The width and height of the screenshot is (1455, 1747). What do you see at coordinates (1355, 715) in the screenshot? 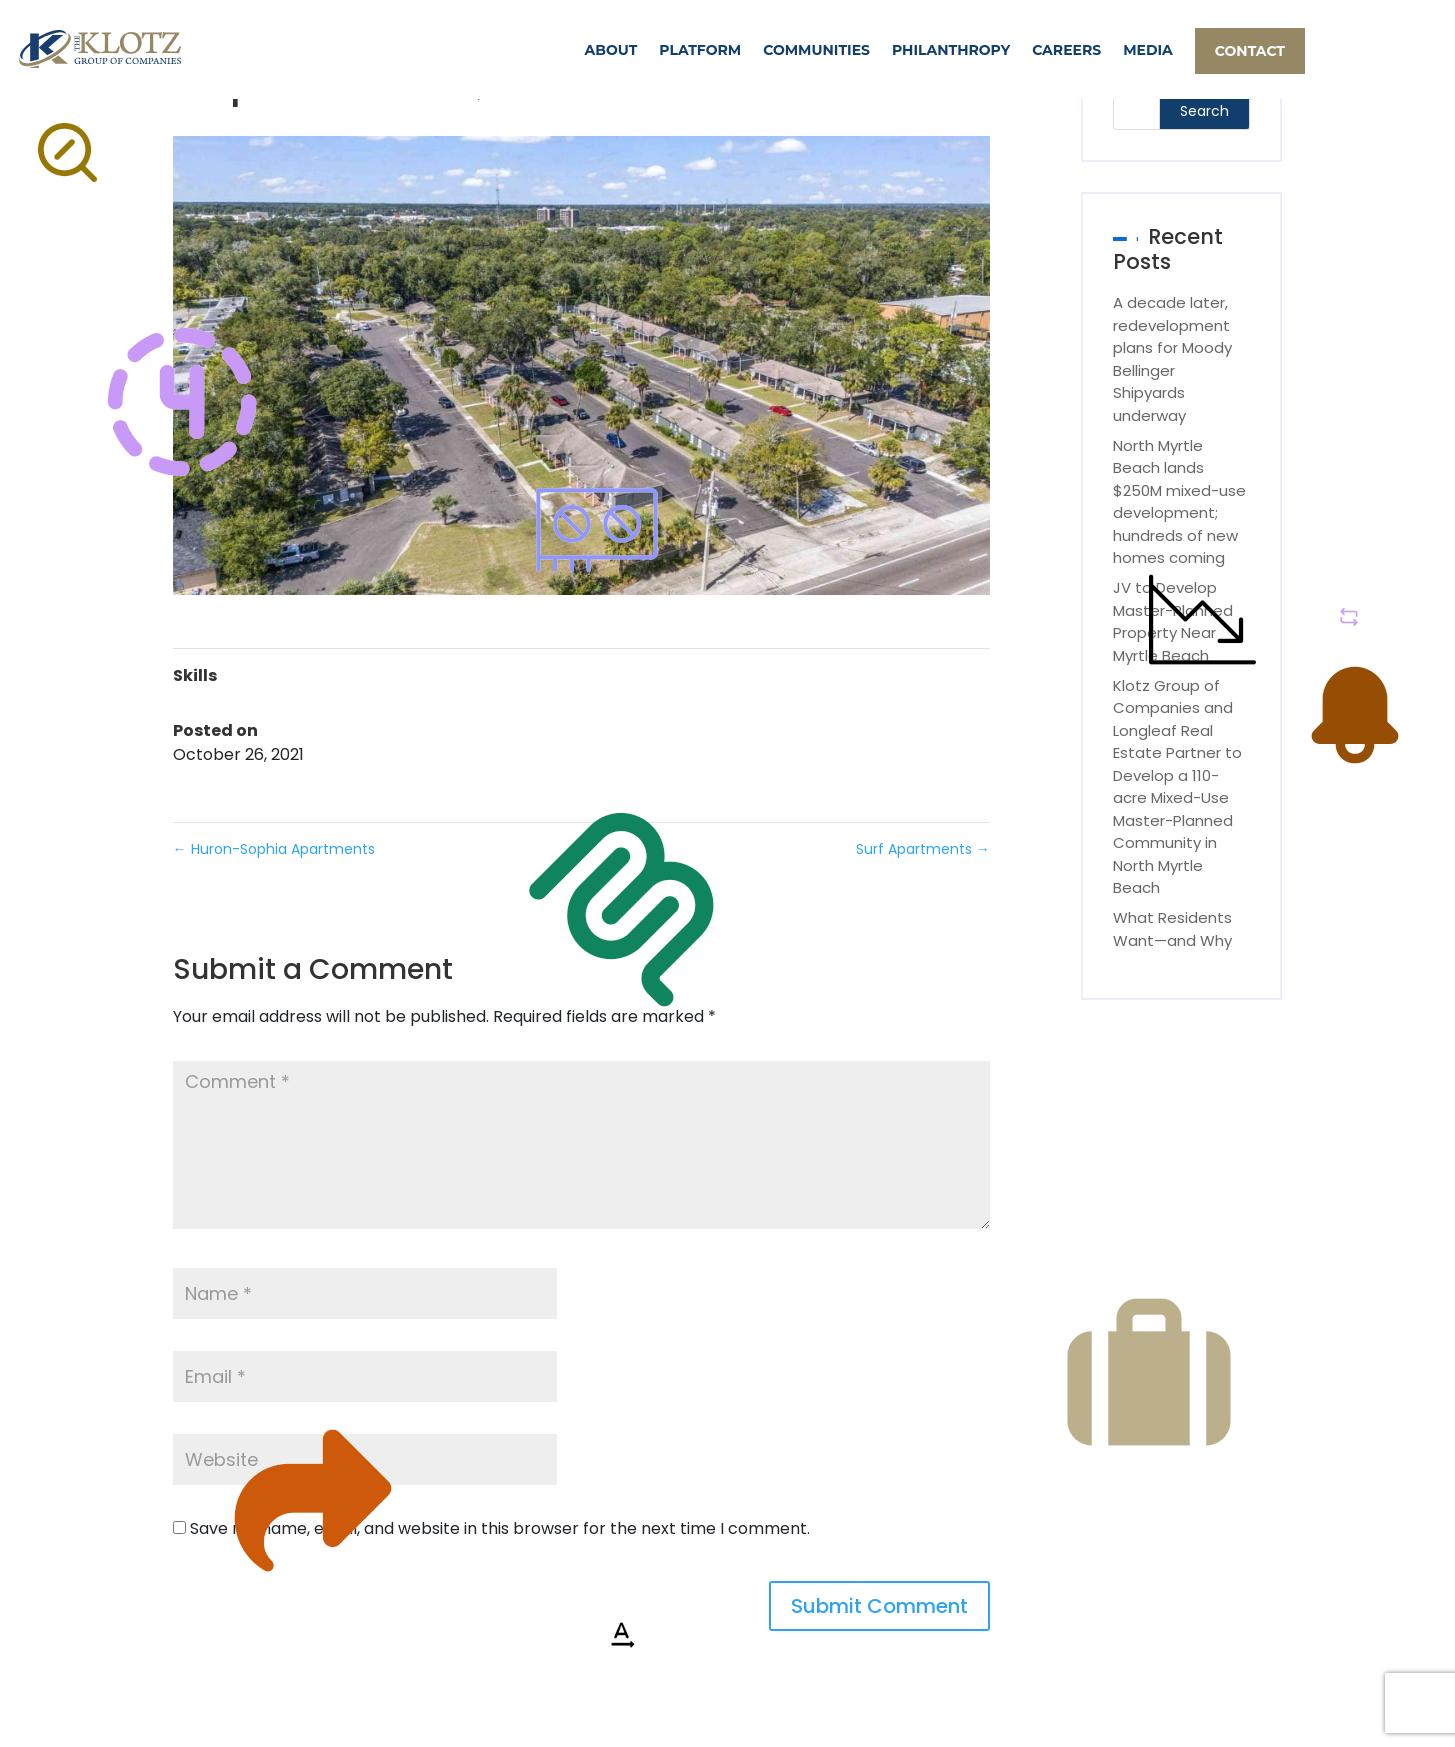
I see `view notifications` at bounding box center [1355, 715].